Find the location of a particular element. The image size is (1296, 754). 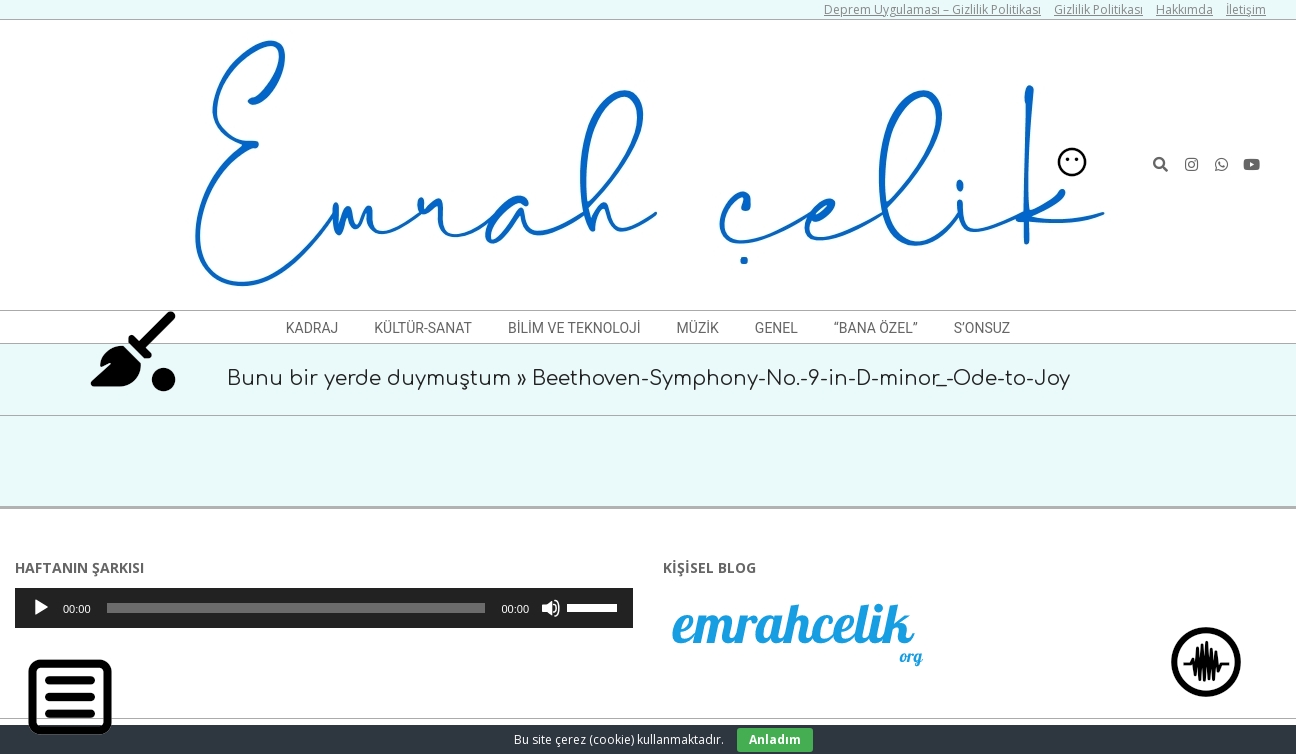

creative commons sampling license indicator is located at coordinates (1206, 662).